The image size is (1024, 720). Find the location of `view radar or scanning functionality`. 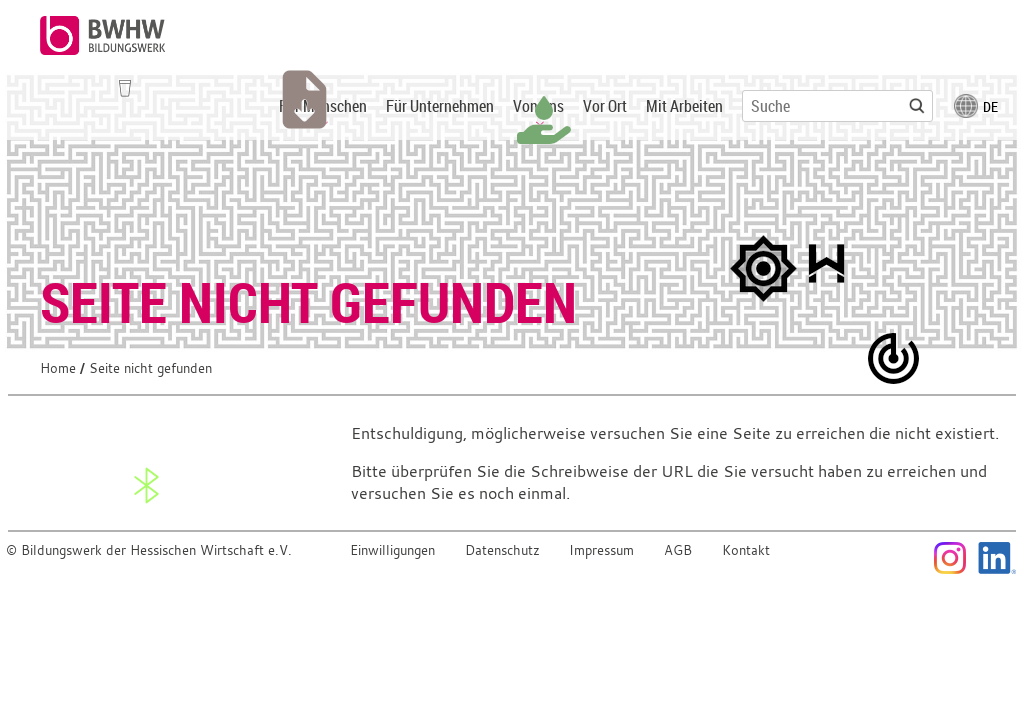

view radar or scanning functionality is located at coordinates (893, 358).